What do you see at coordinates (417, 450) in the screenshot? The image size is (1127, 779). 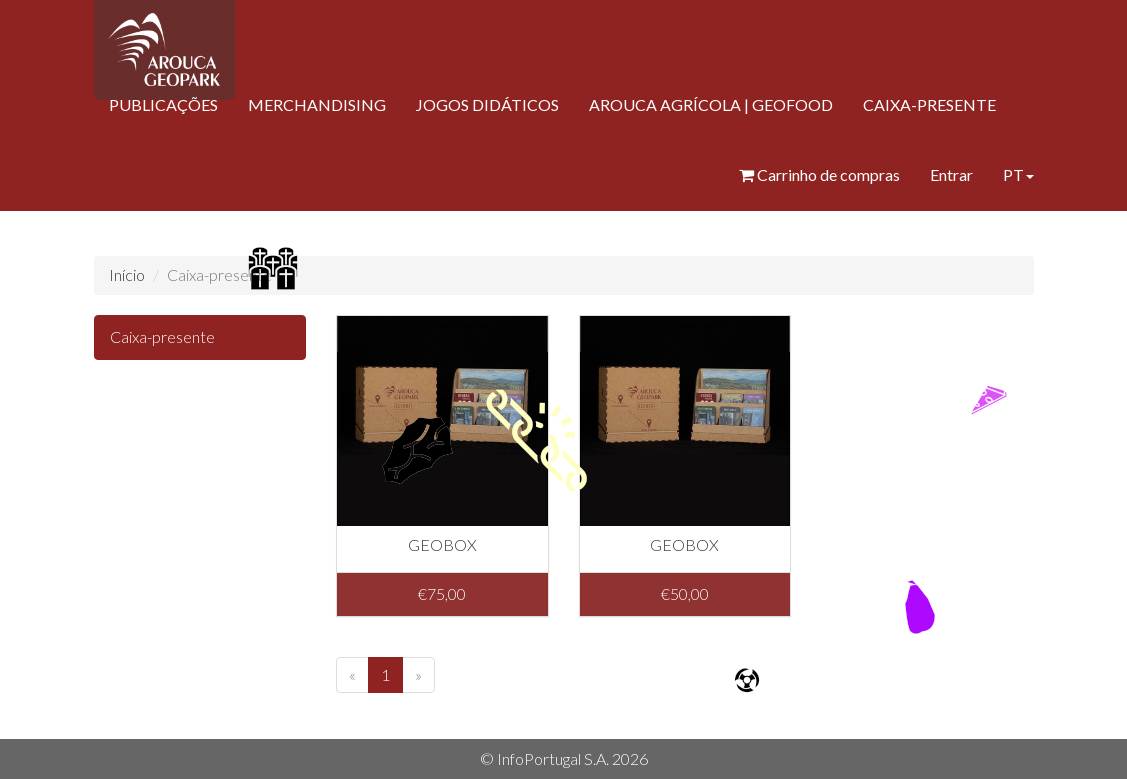 I see `craft or upgrade primitive tools` at bounding box center [417, 450].